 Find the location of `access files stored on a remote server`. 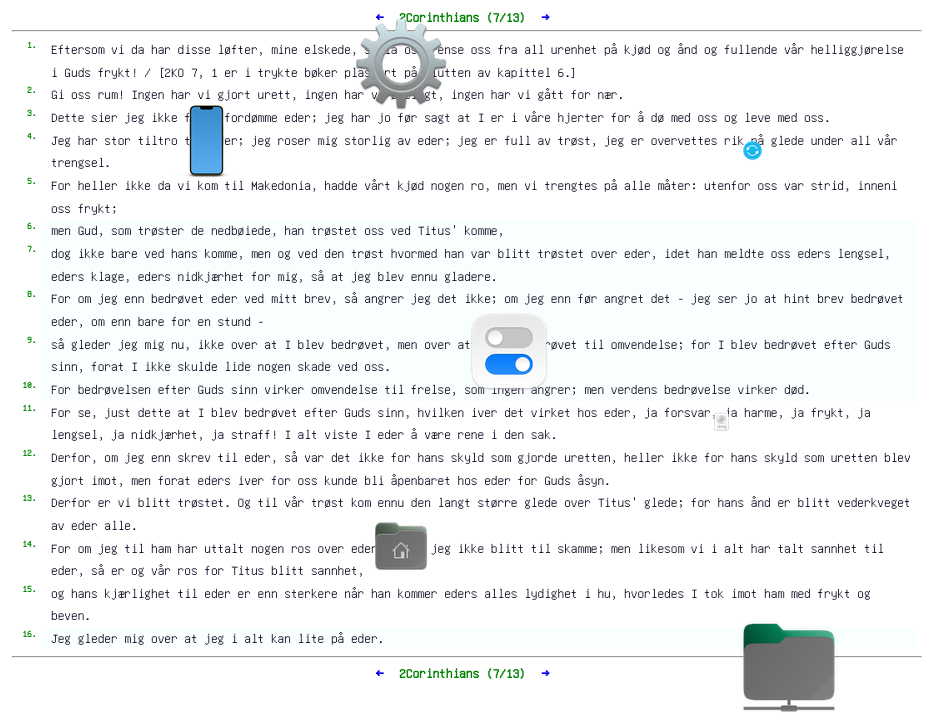

access files stored on a remote server is located at coordinates (789, 666).